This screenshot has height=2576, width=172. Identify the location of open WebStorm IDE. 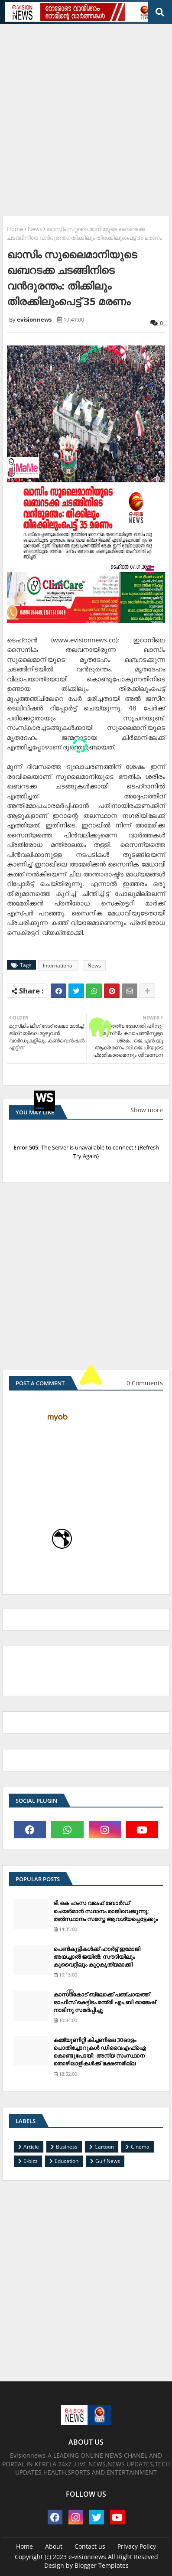
(45, 1101).